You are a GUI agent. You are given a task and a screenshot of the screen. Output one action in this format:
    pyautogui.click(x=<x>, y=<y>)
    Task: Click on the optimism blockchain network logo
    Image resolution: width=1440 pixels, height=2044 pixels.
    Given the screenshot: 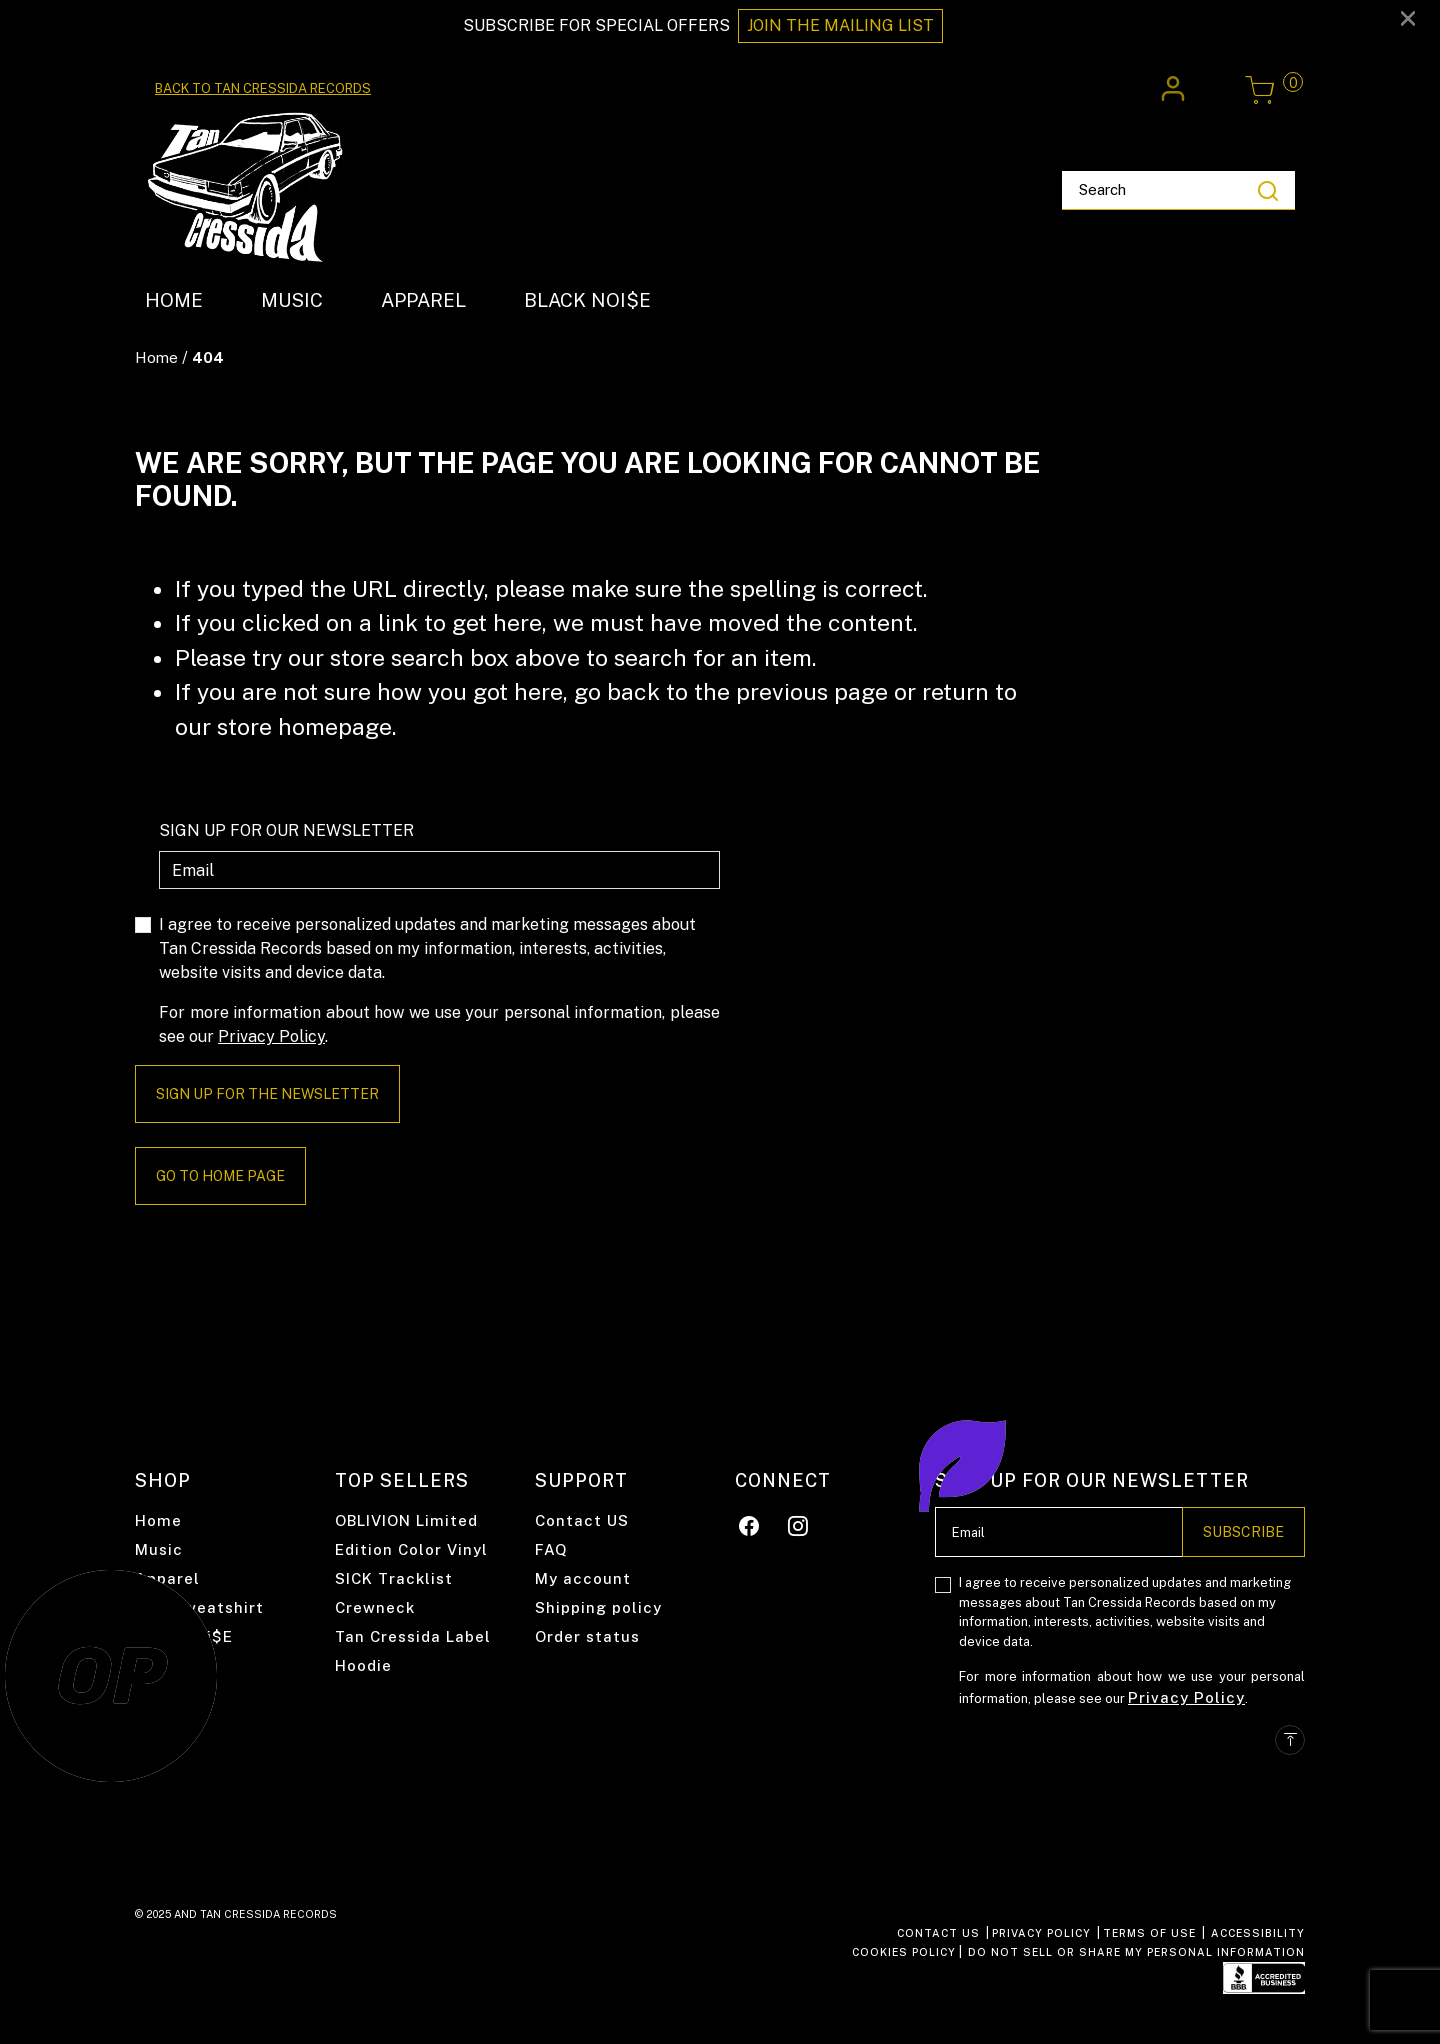 What is the action you would take?
    pyautogui.click(x=111, y=1676)
    